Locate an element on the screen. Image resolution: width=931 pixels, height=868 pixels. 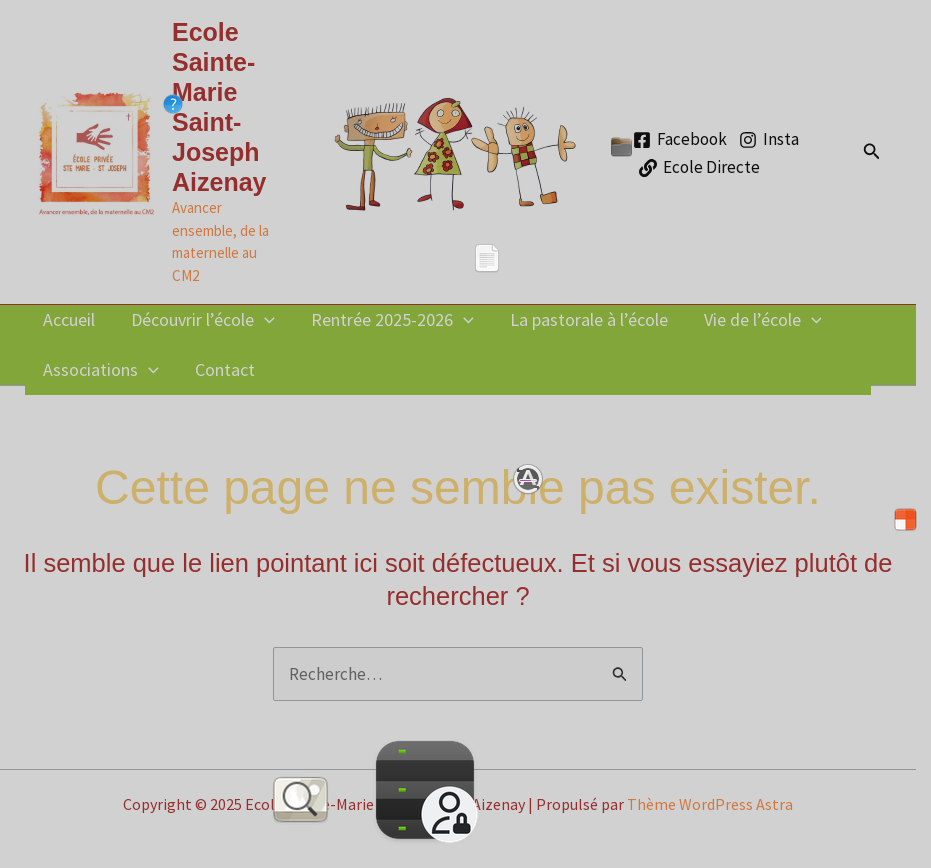
indicates an open or expanded folder is located at coordinates (621, 146).